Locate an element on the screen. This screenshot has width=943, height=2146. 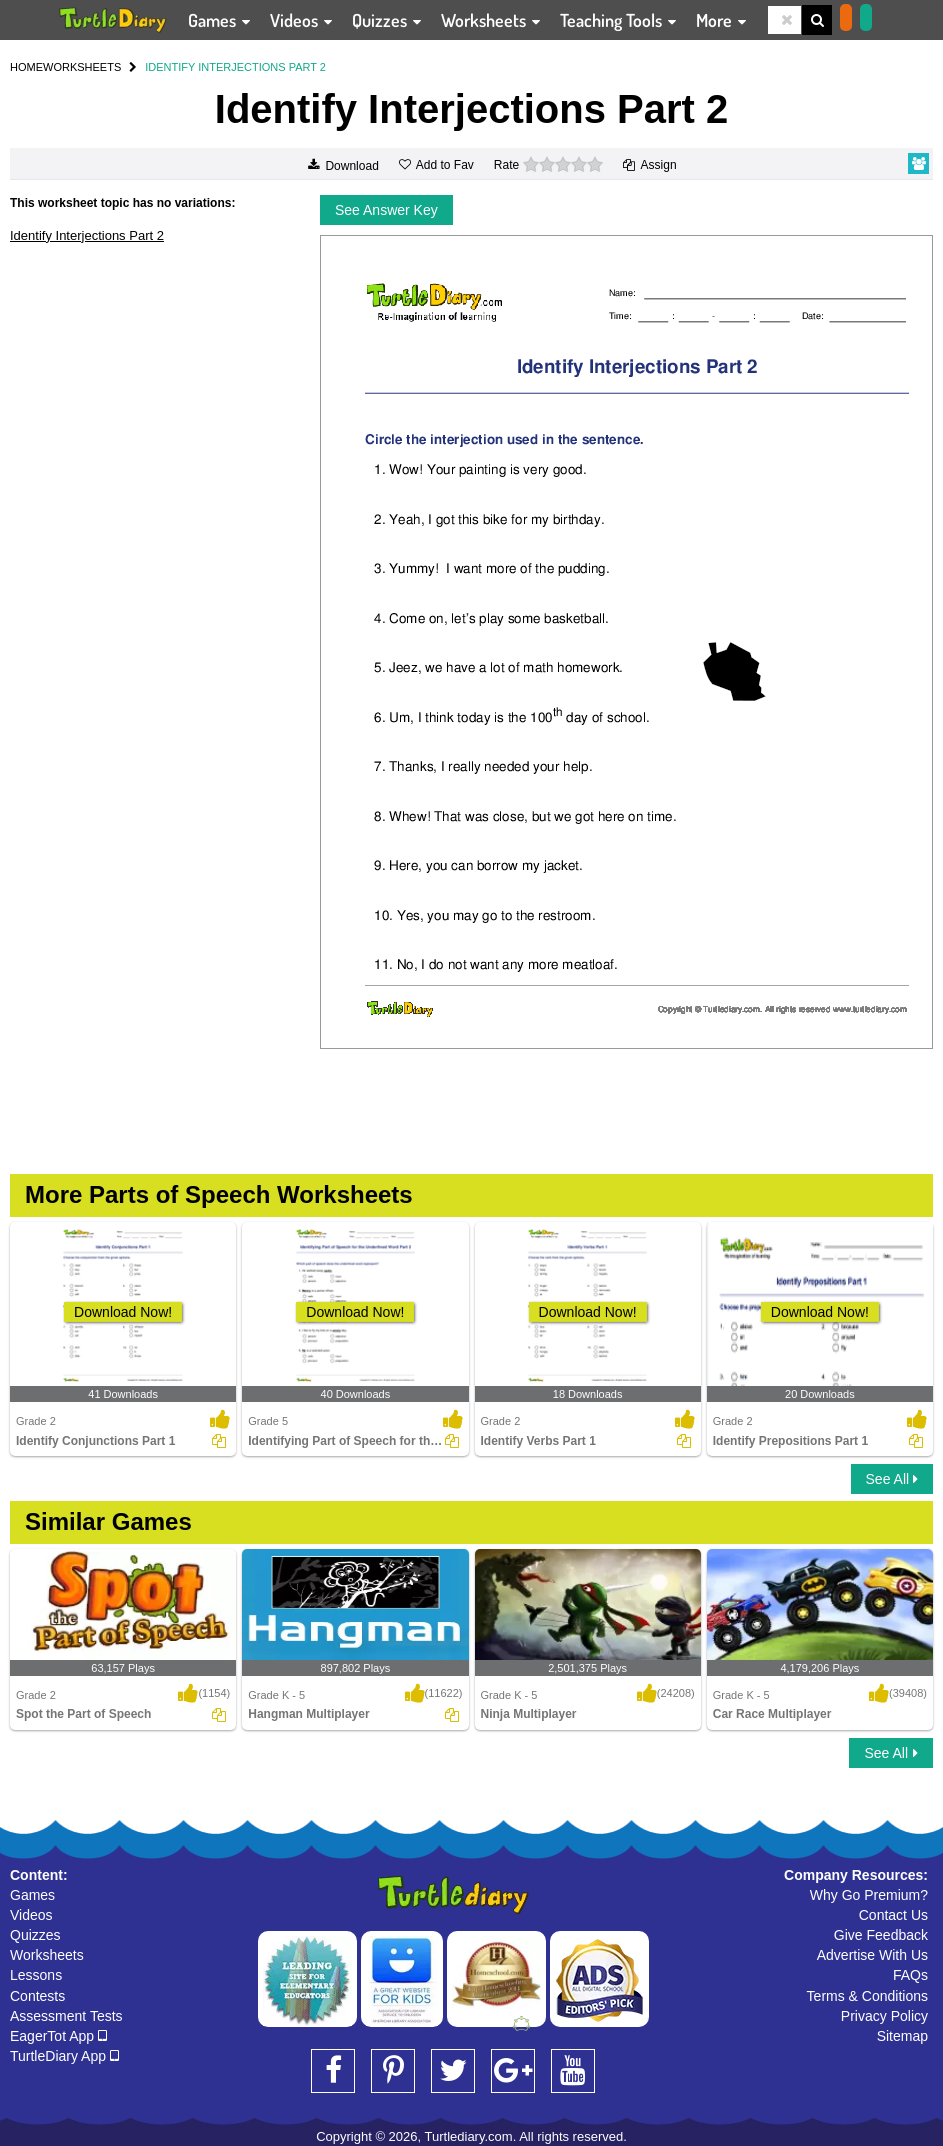
select tanzania as your country or region is located at coordinates (734, 671).